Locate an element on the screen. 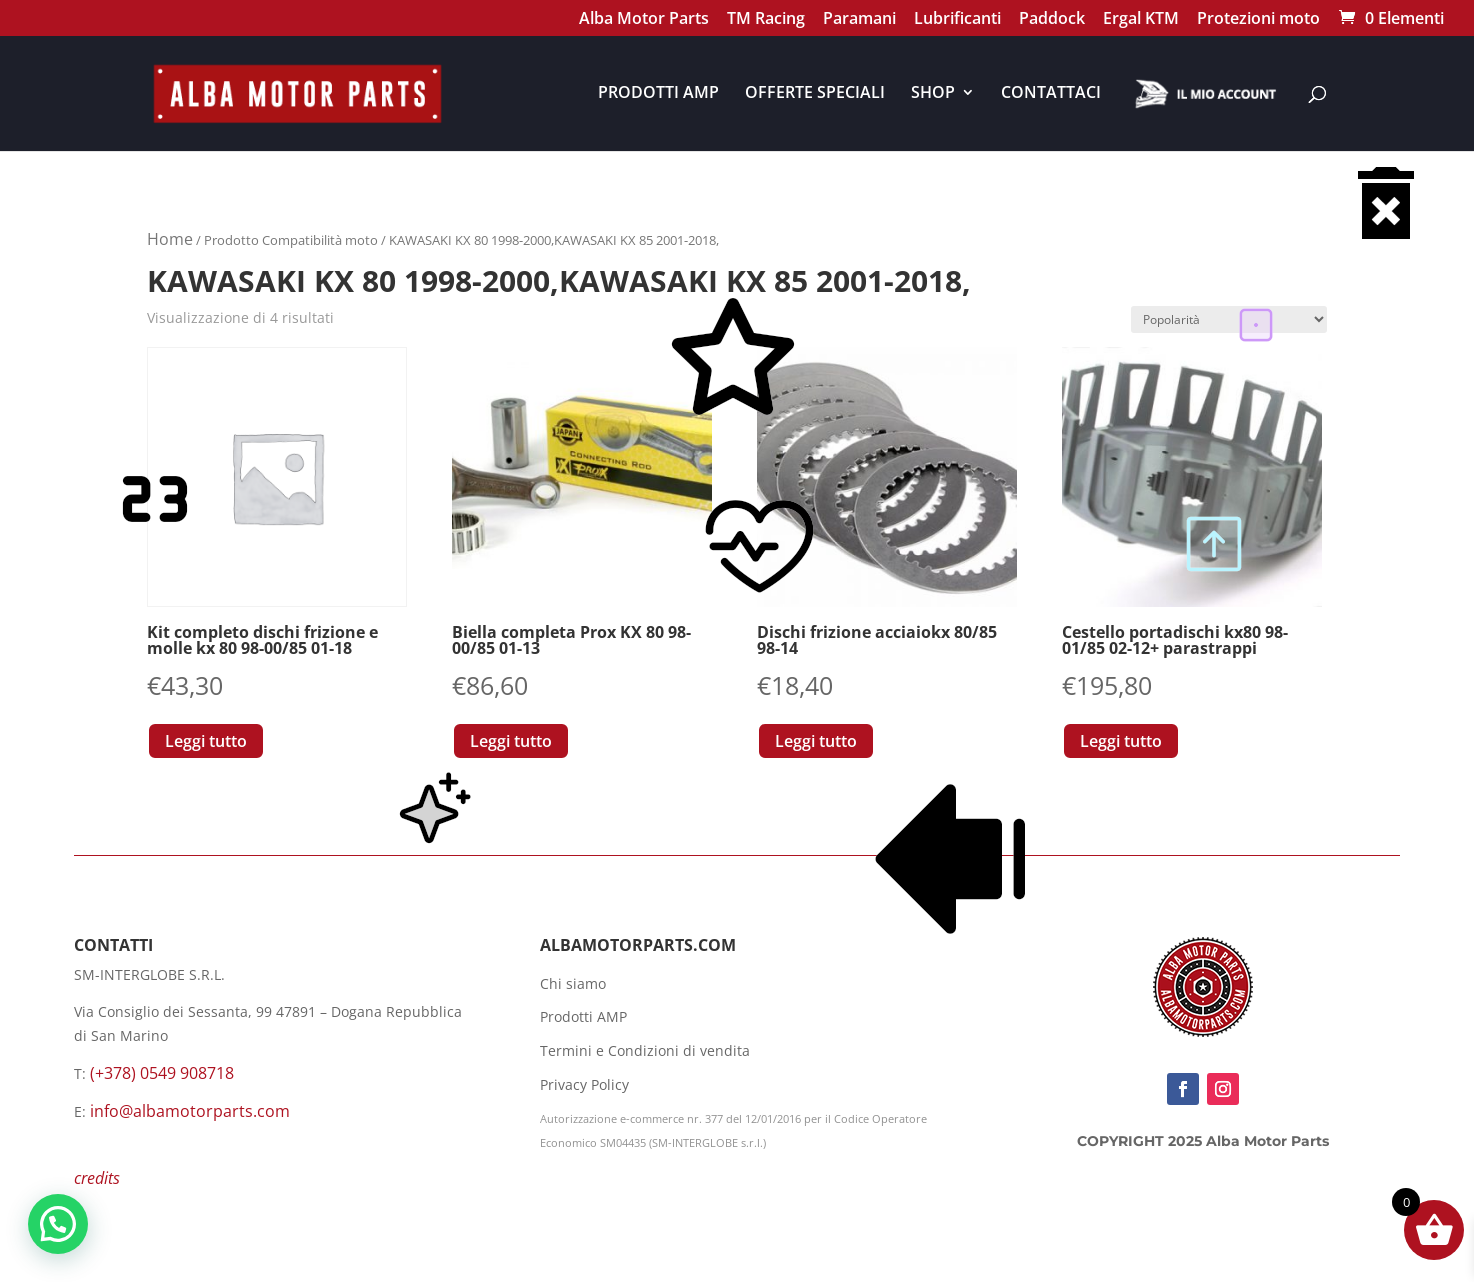 This screenshot has height=1282, width=1474. upload a file or content is located at coordinates (1214, 544).